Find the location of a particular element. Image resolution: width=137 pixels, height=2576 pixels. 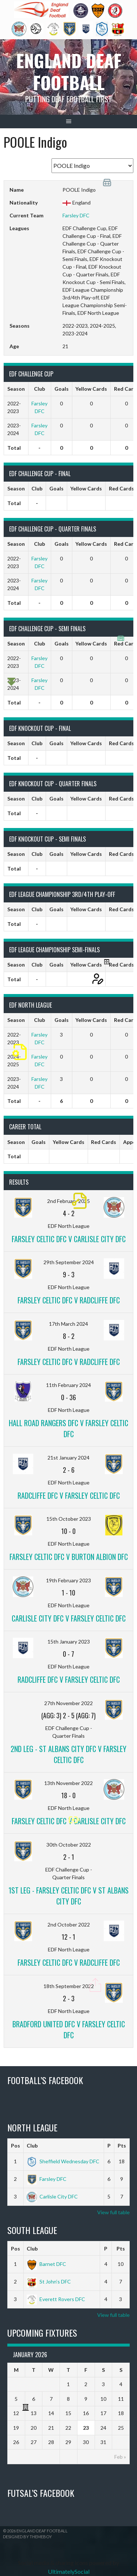

view office or business location is located at coordinates (26, 2407).